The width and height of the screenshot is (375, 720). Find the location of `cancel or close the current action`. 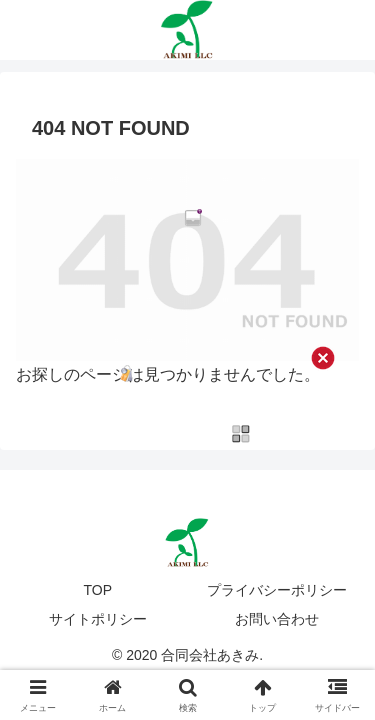

cancel or close the current action is located at coordinates (323, 358).